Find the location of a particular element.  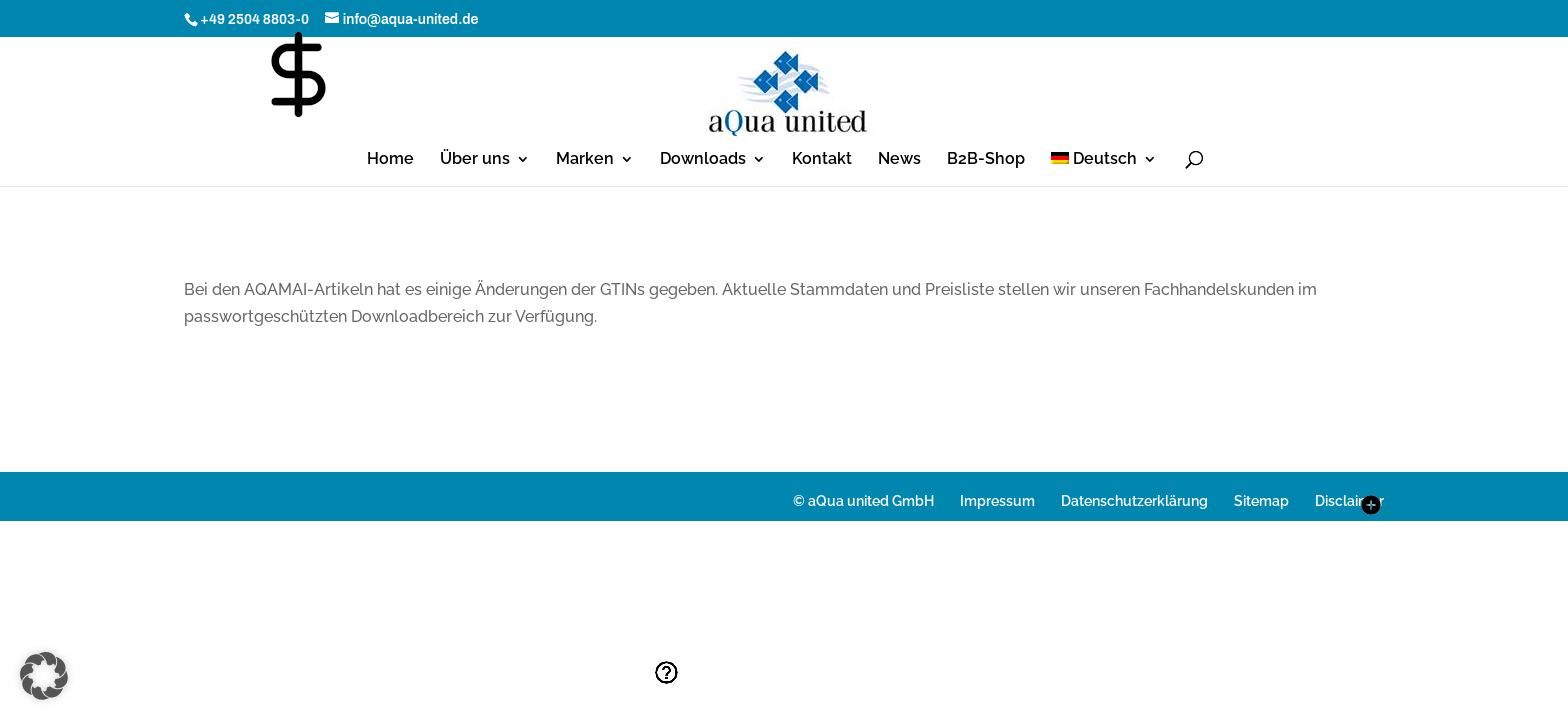

view account balance or financial information is located at coordinates (298, 74).